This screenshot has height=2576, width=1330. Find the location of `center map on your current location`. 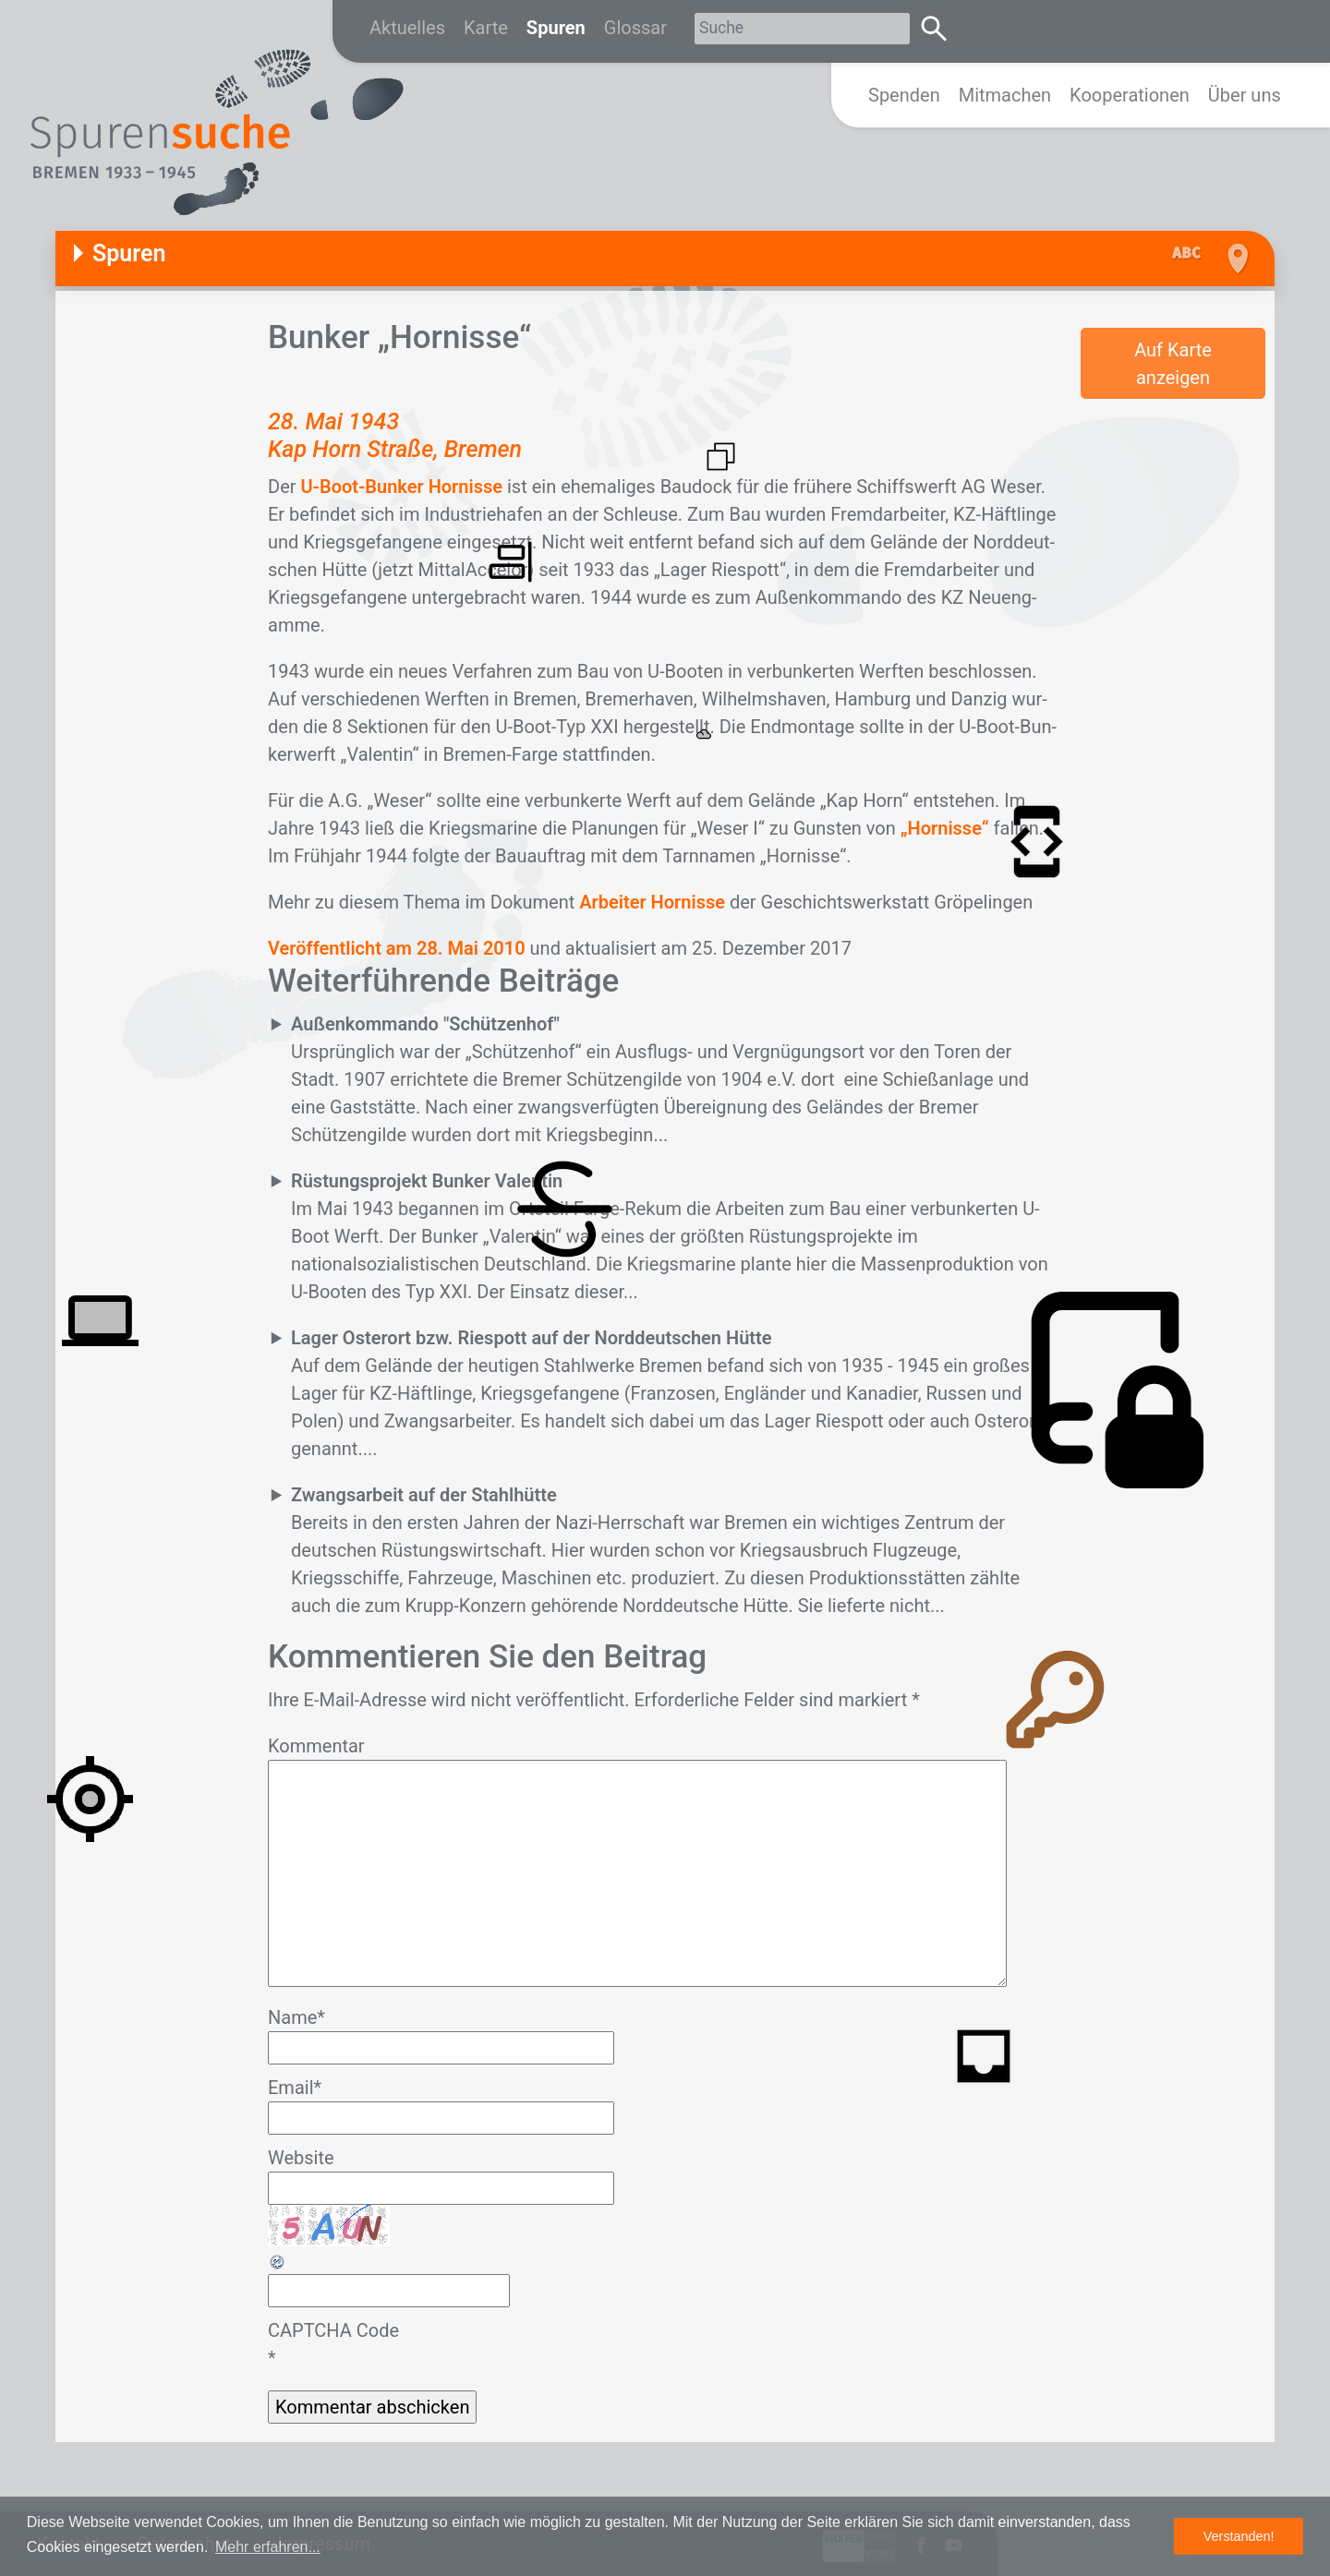

center map on your current location is located at coordinates (90, 1799).